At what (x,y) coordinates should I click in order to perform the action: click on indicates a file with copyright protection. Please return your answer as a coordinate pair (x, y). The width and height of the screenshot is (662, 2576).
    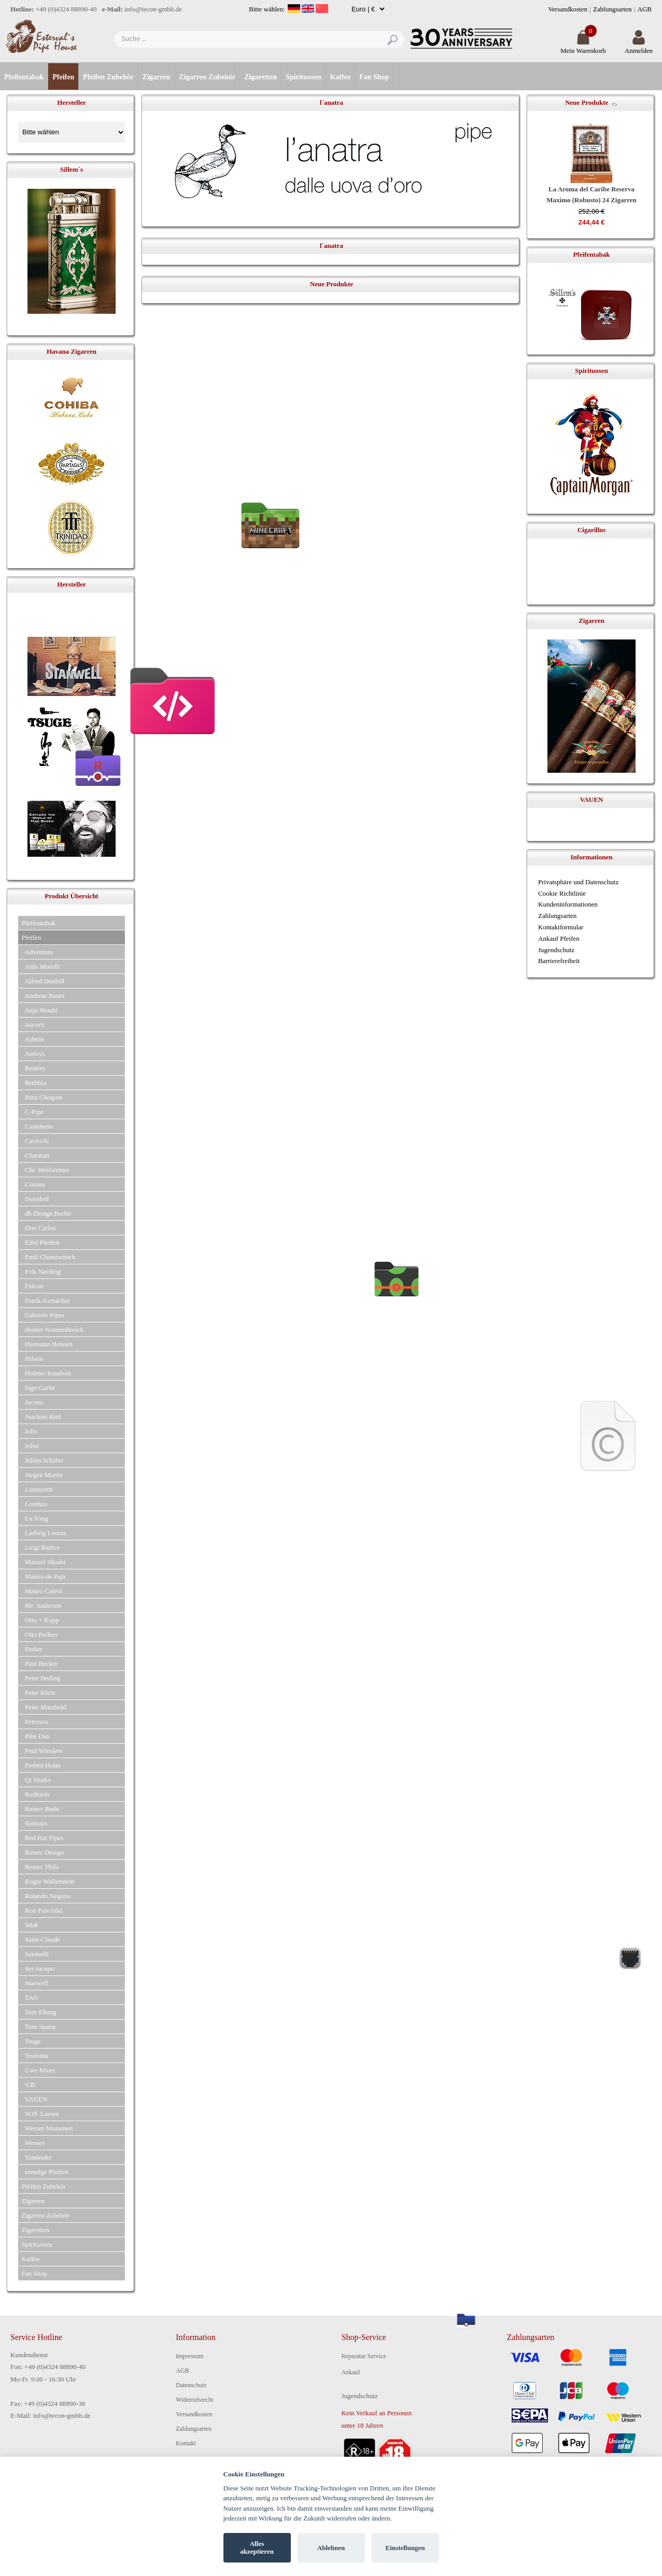
    Looking at the image, I should click on (608, 1436).